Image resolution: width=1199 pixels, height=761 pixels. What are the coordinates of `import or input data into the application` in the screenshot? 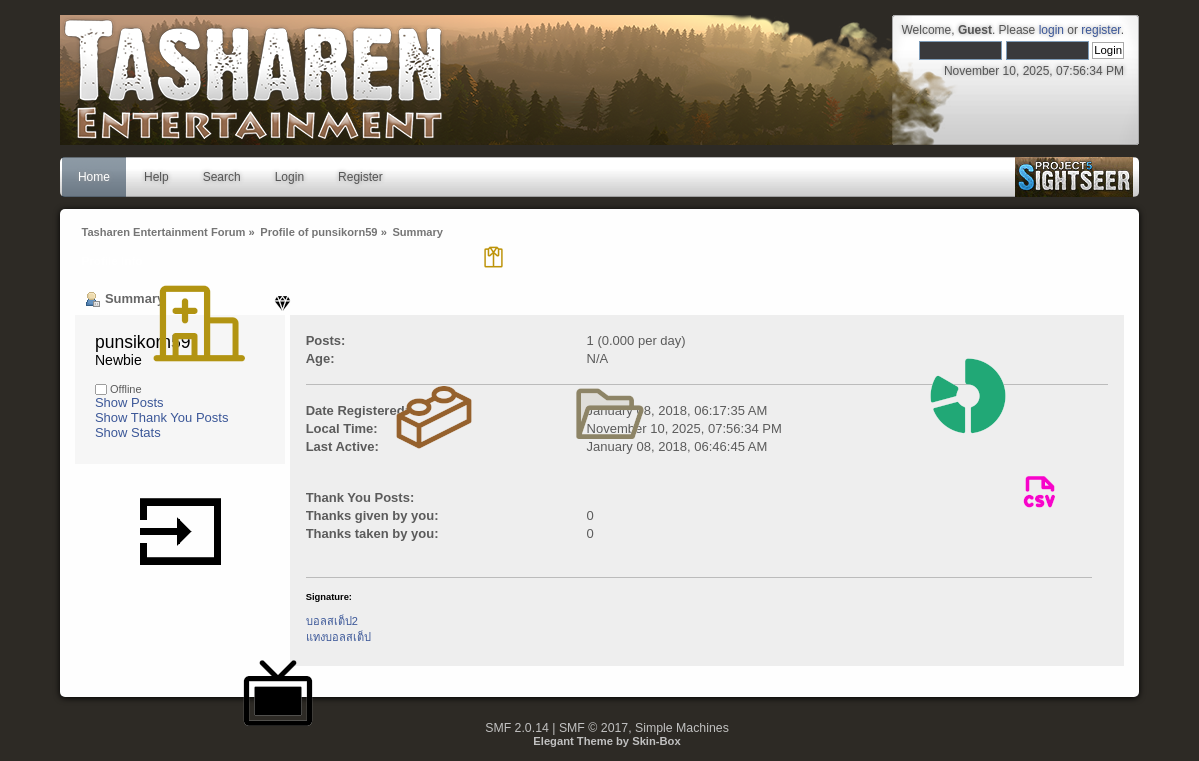 It's located at (180, 531).